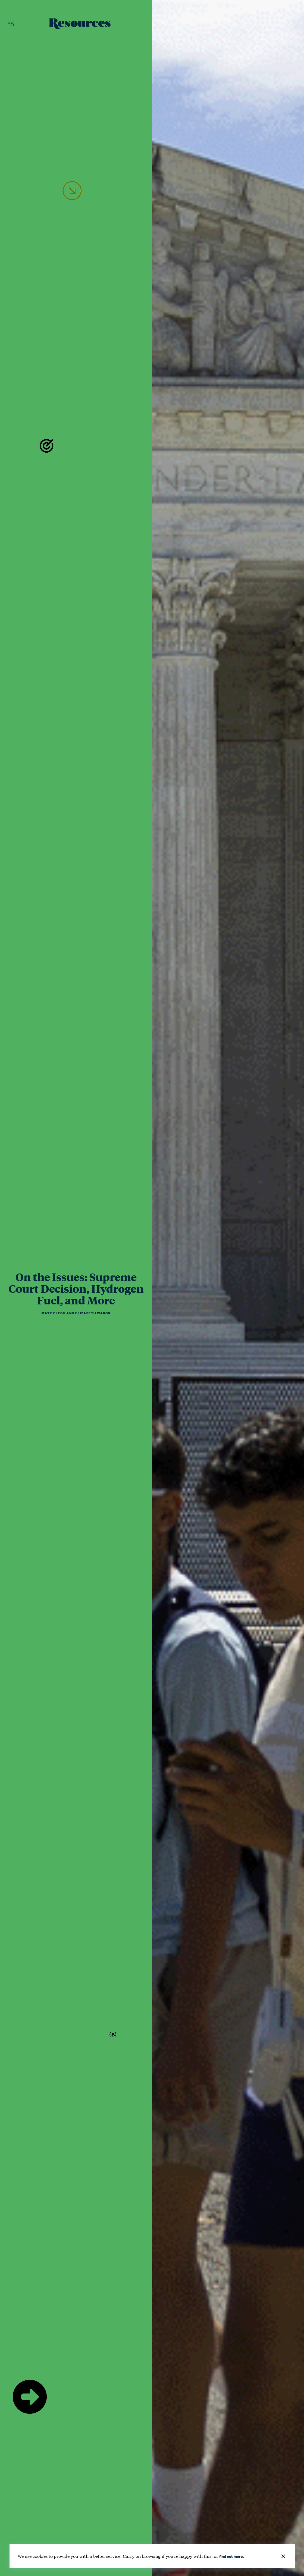 Image resolution: width=304 pixels, height=2576 pixels. What do you see at coordinates (46, 446) in the screenshot?
I see `set a goal or target` at bounding box center [46, 446].